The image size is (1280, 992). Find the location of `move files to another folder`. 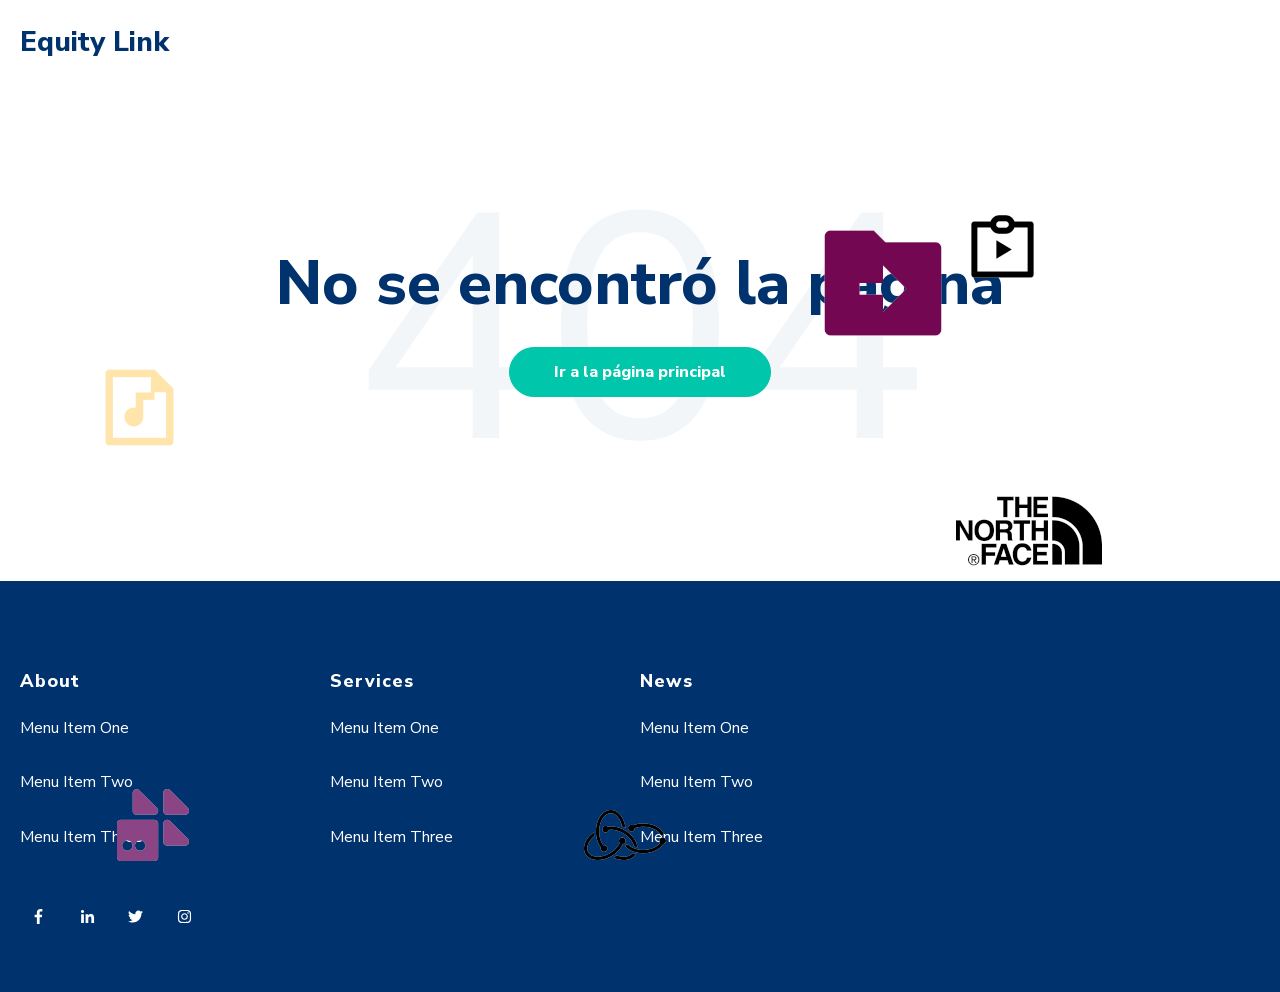

move files to another folder is located at coordinates (883, 283).